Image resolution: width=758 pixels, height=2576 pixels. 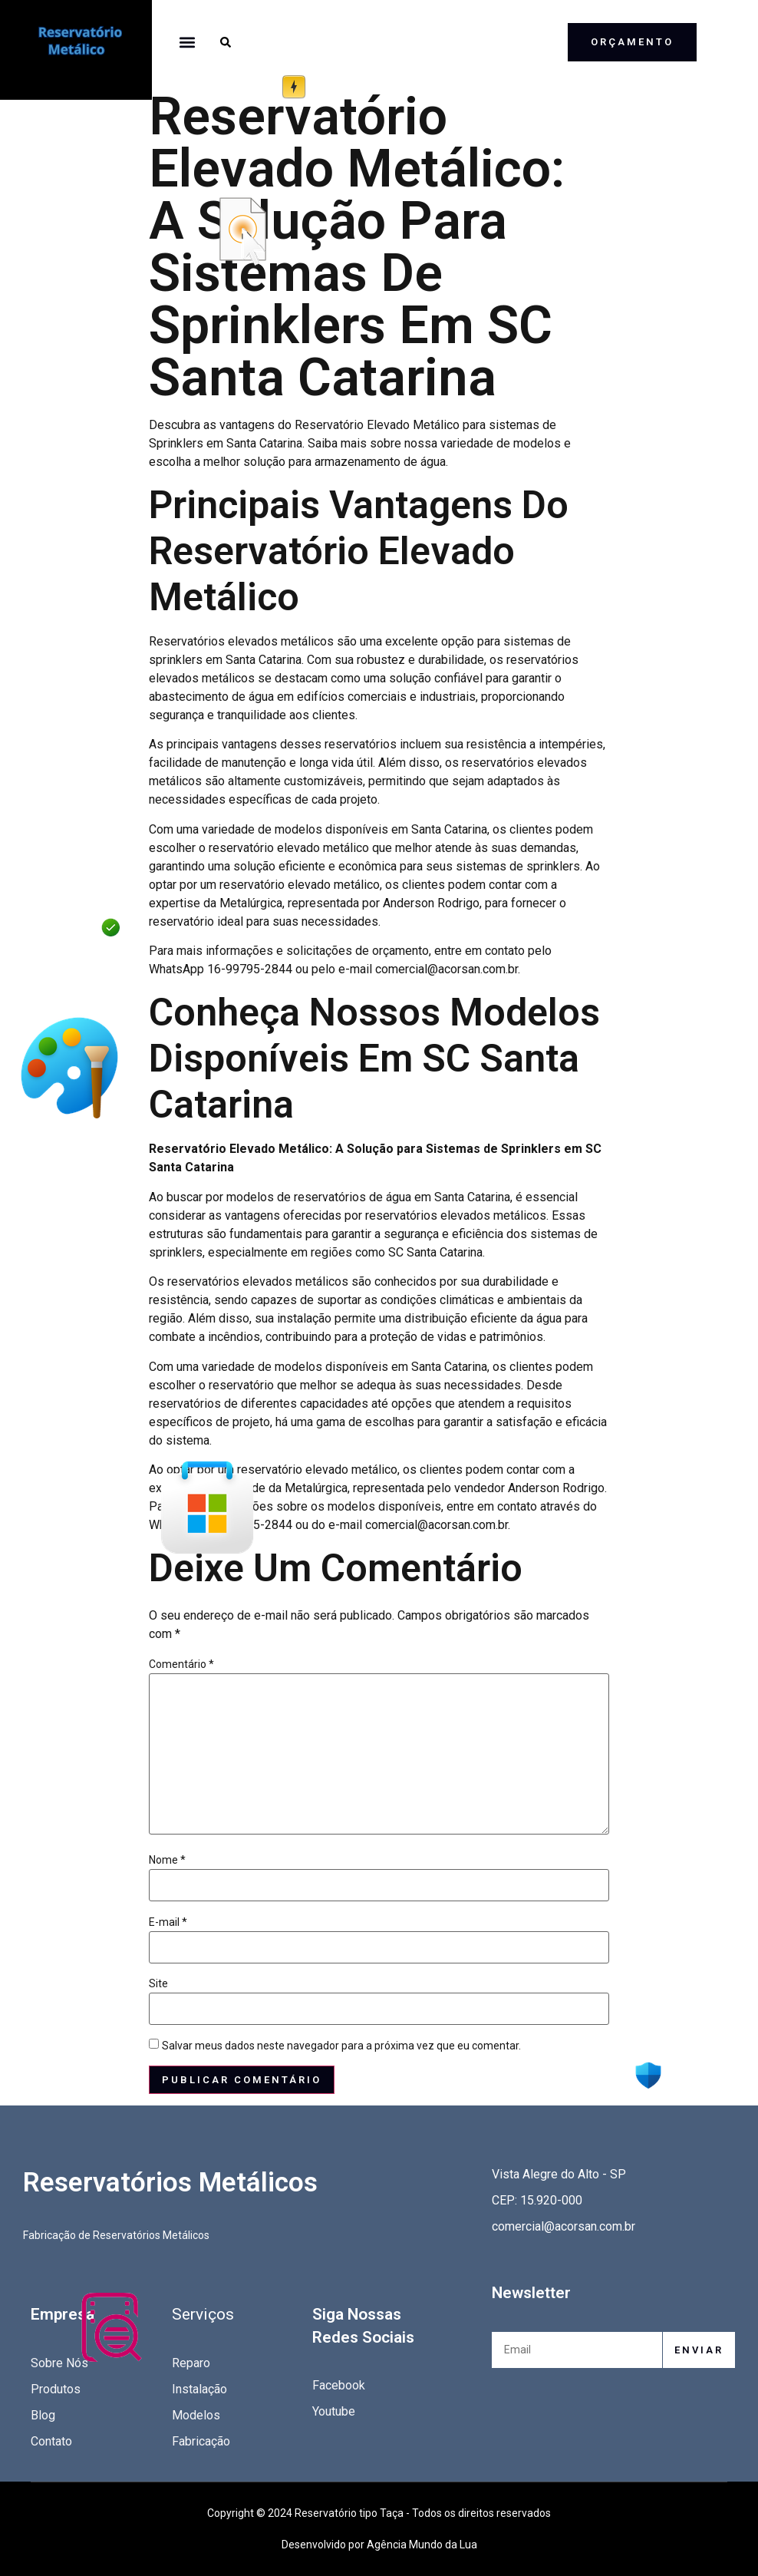 What do you see at coordinates (69, 1065) in the screenshot?
I see `open the paint application` at bounding box center [69, 1065].